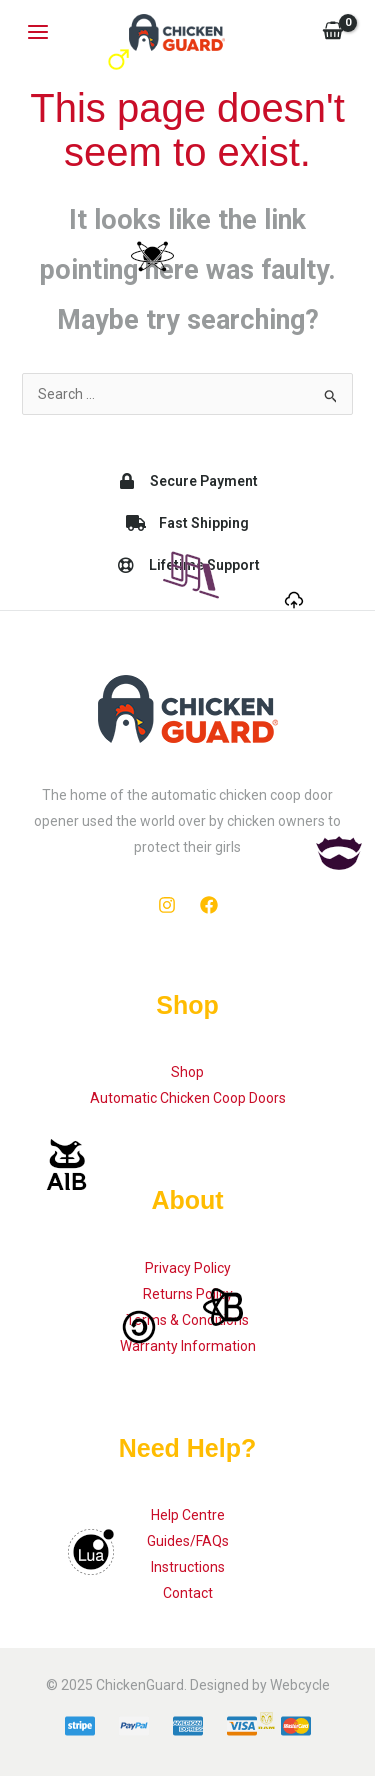  Describe the element at coordinates (139, 1327) in the screenshot. I see `indicates content shared under creative commons share-alike license` at that location.